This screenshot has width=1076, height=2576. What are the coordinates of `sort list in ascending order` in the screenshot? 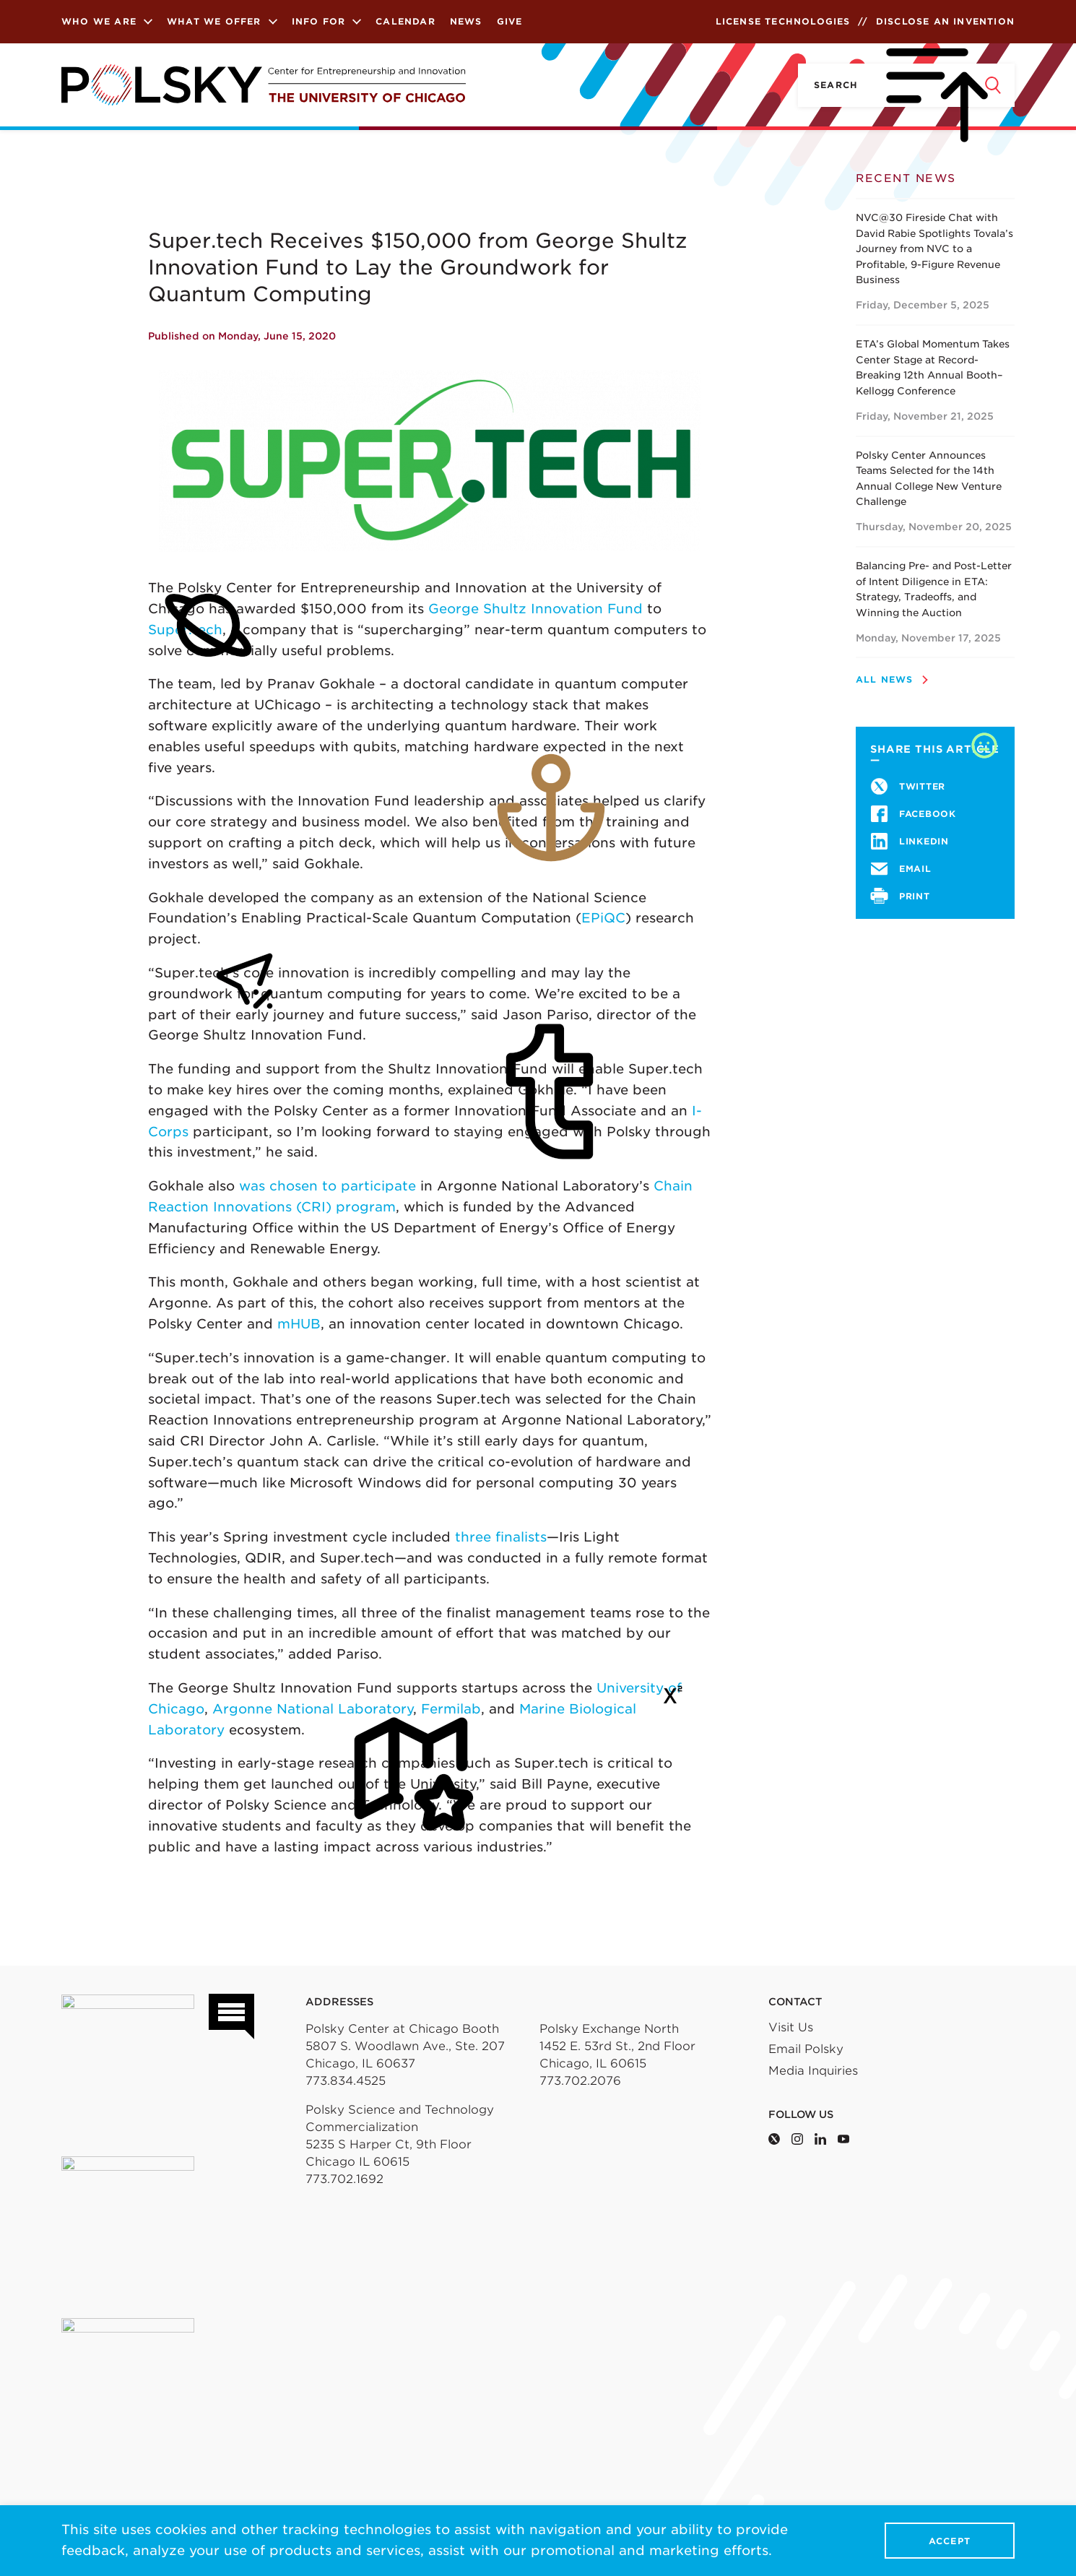 It's located at (937, 91).